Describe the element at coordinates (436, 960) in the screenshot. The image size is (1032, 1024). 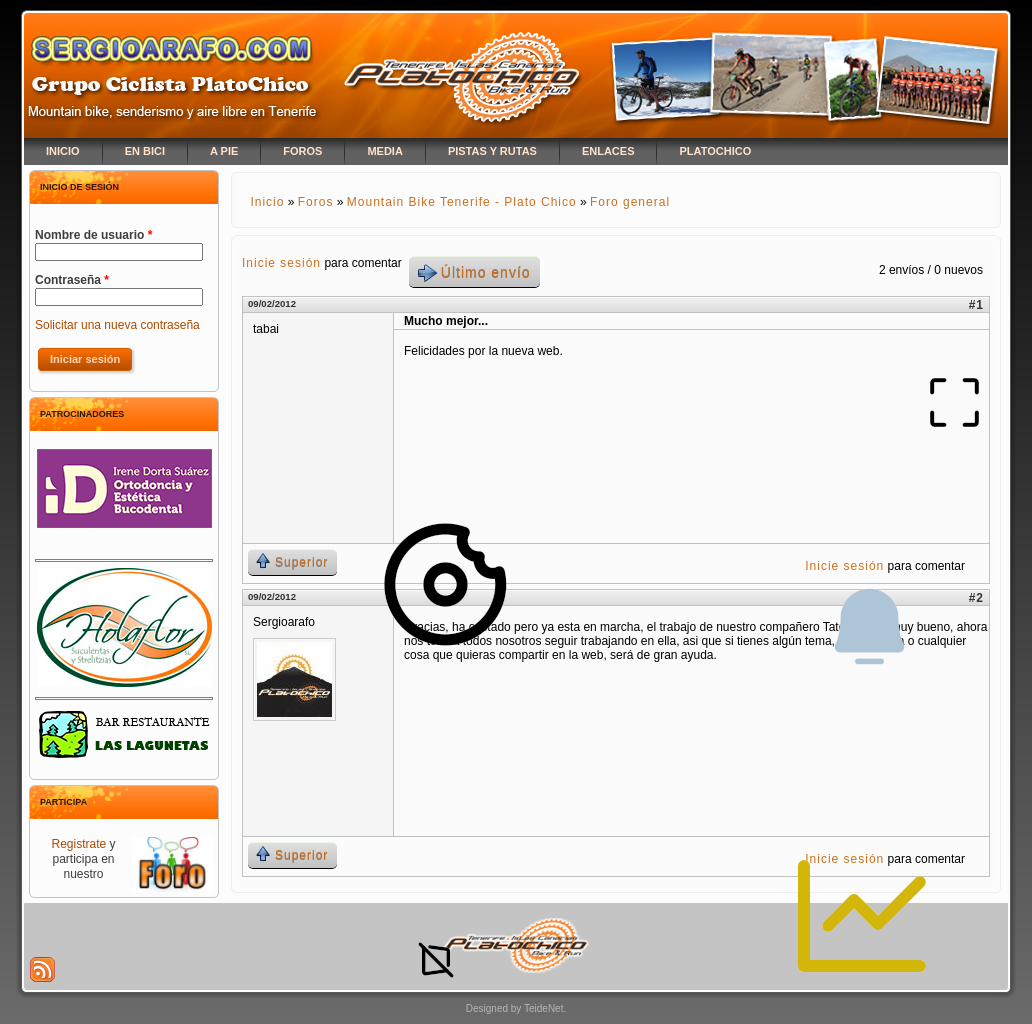
I see `disable perspective view mode` at that location.